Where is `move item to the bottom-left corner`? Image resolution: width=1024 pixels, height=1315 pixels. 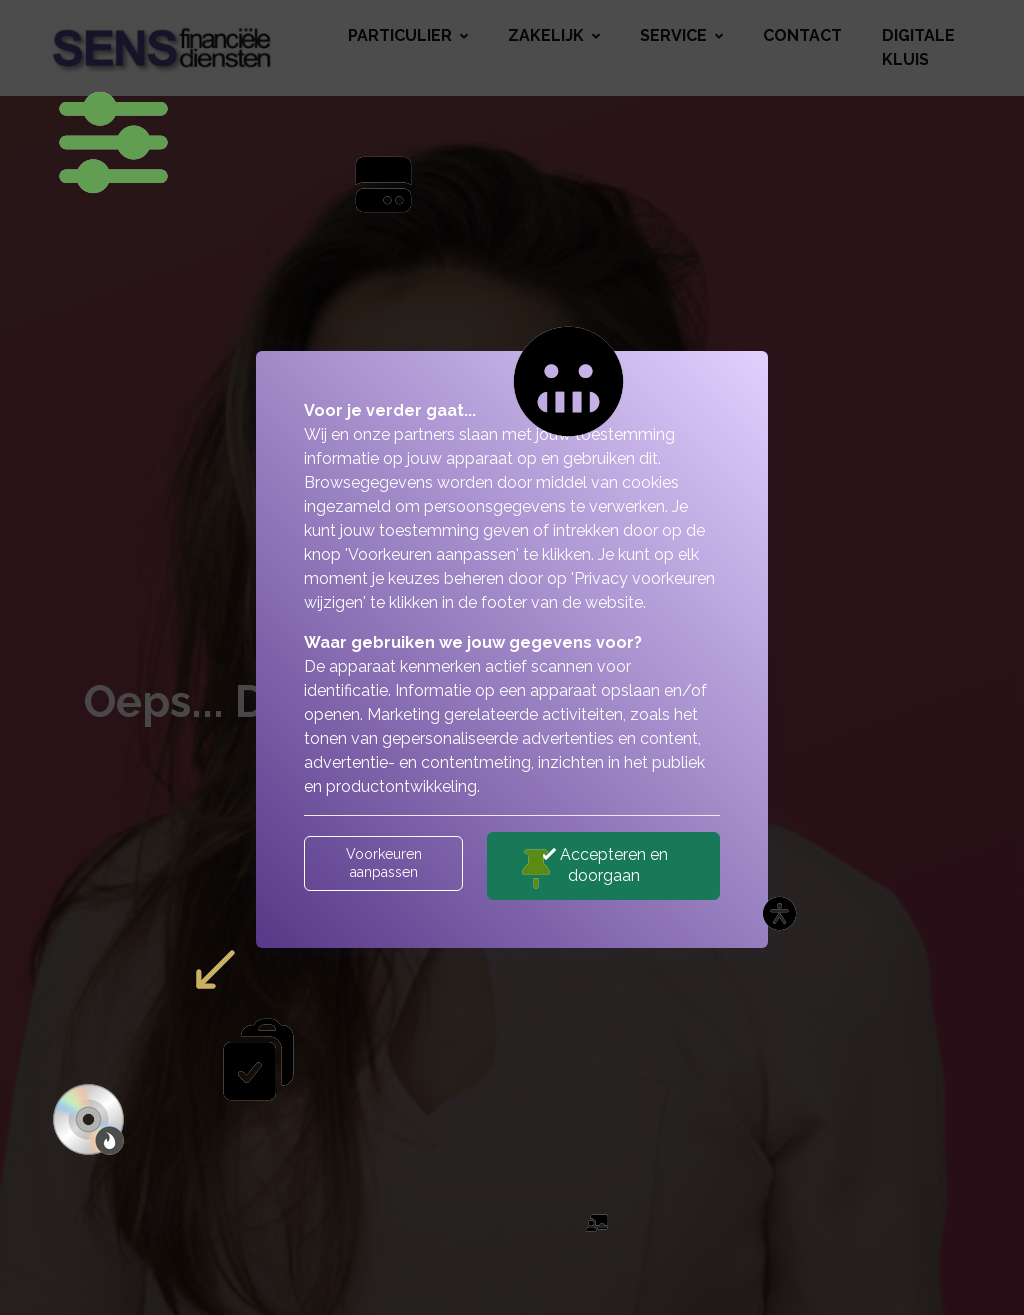 move item to the bottom-left corner is located at coordinates (215, 969).